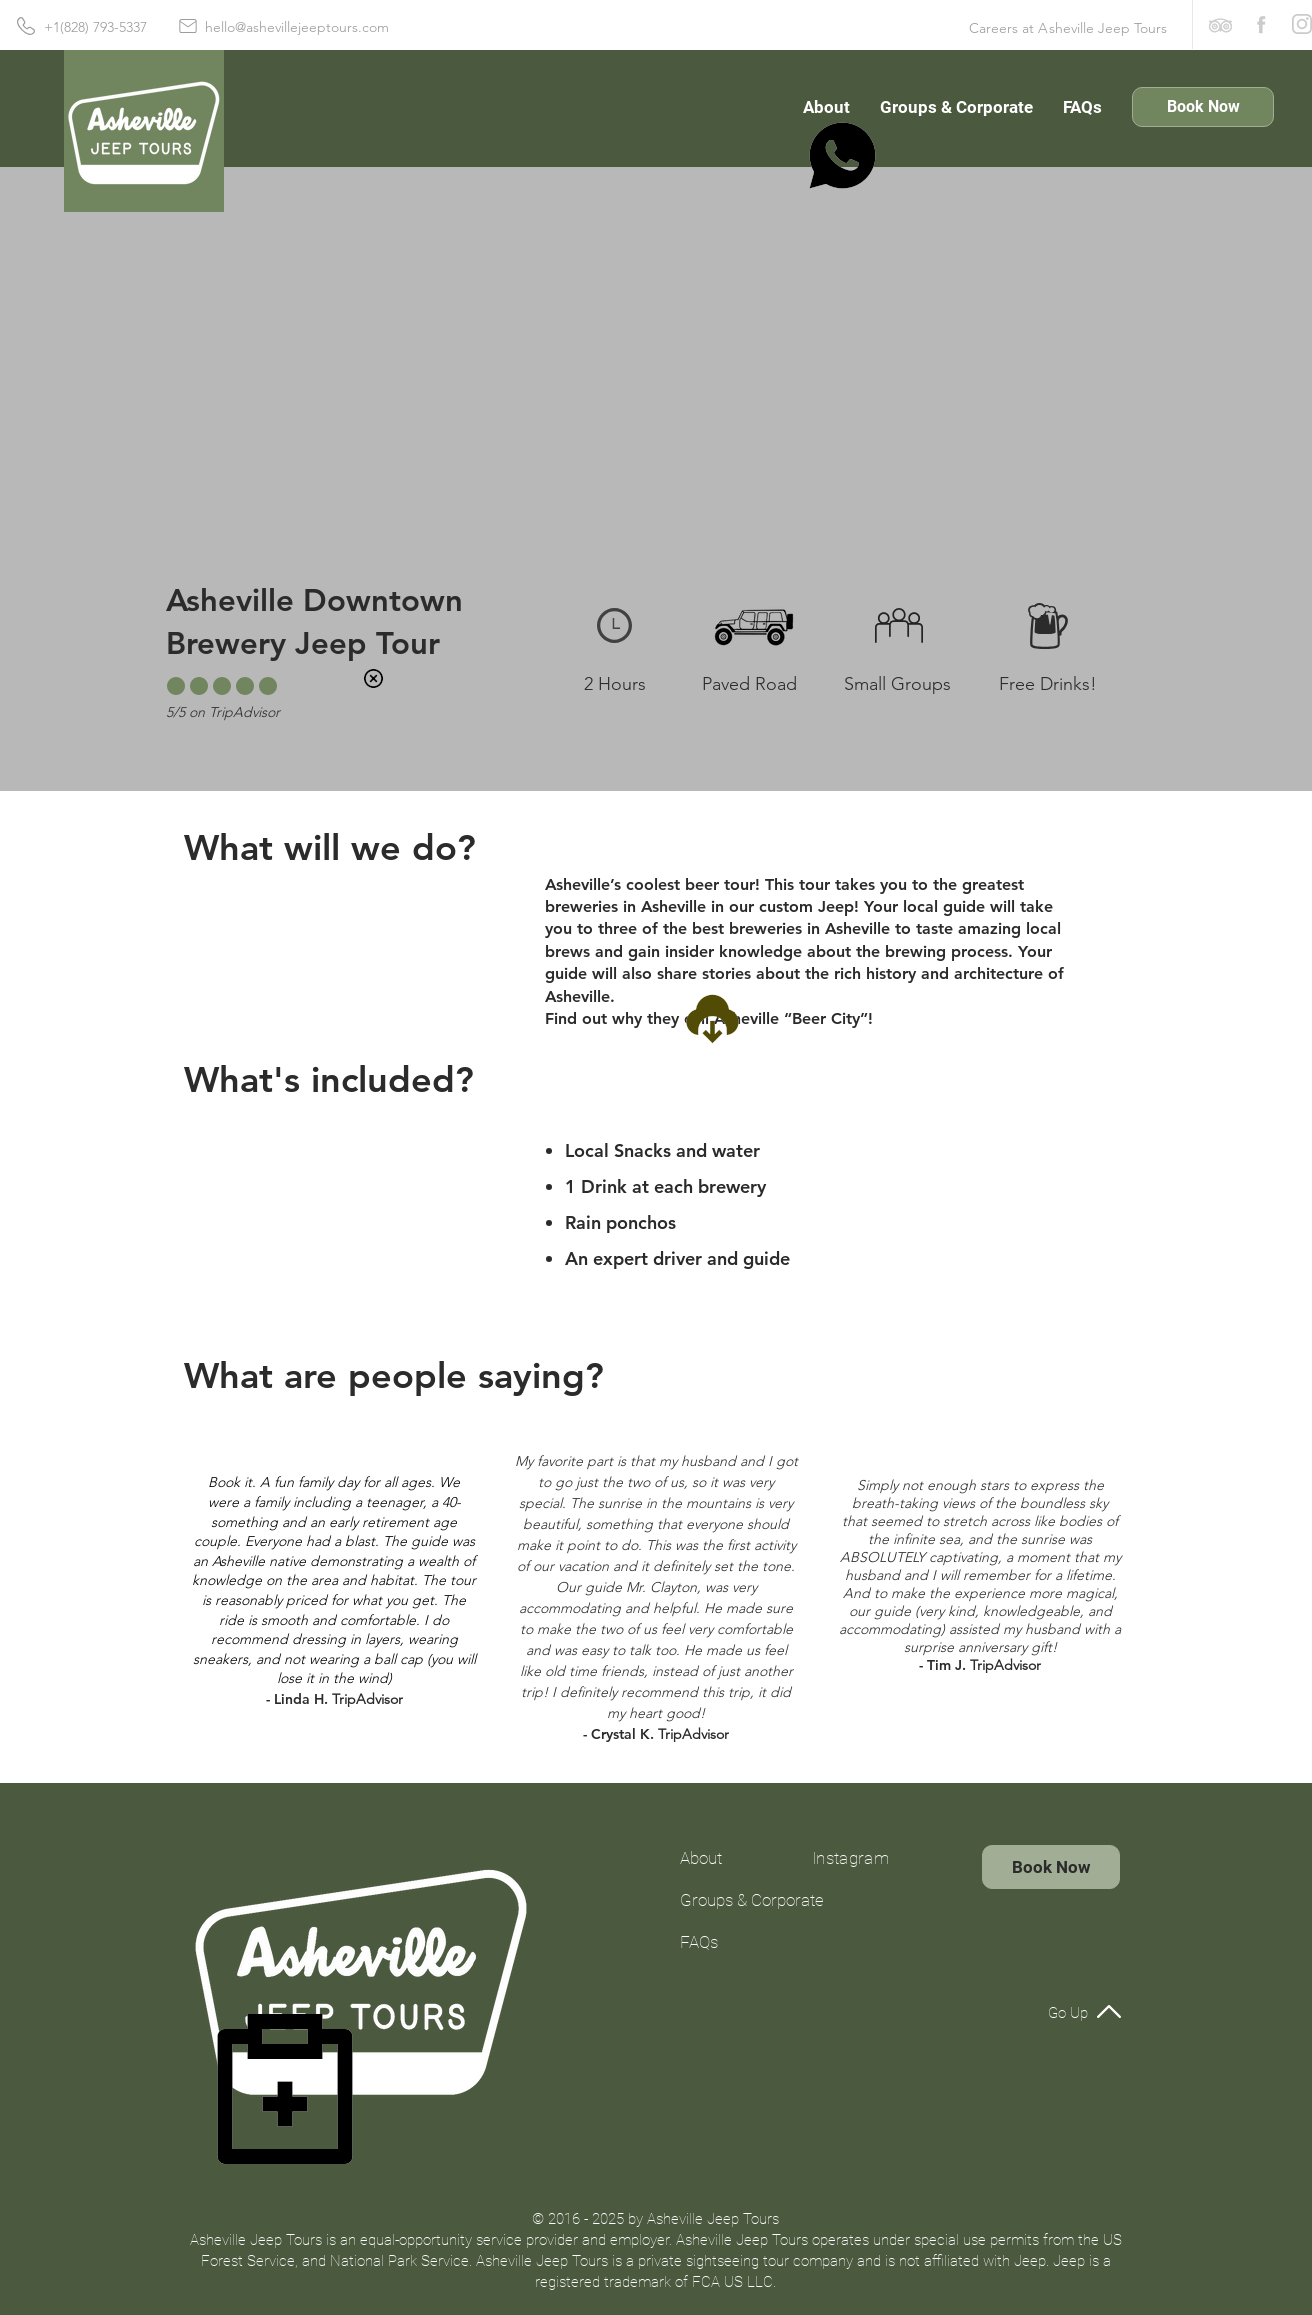  Describe the element at coordinates (373, 678) in the screenshot. I see `close or dismiss a dialog` at that location.